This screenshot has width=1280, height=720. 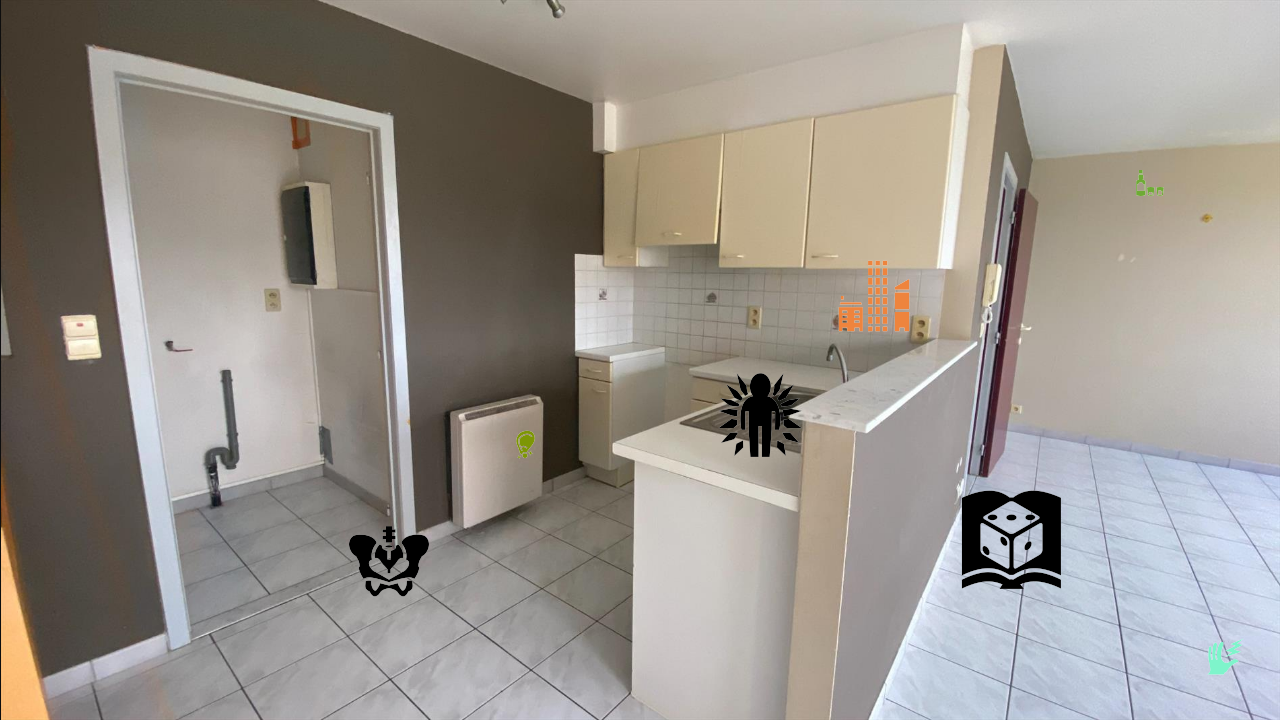 What do you see at coordinates (1150, 183) in the screenshot?
I see `browse alcoholic beverages or bar menu` at bounding box center [1150, 183].